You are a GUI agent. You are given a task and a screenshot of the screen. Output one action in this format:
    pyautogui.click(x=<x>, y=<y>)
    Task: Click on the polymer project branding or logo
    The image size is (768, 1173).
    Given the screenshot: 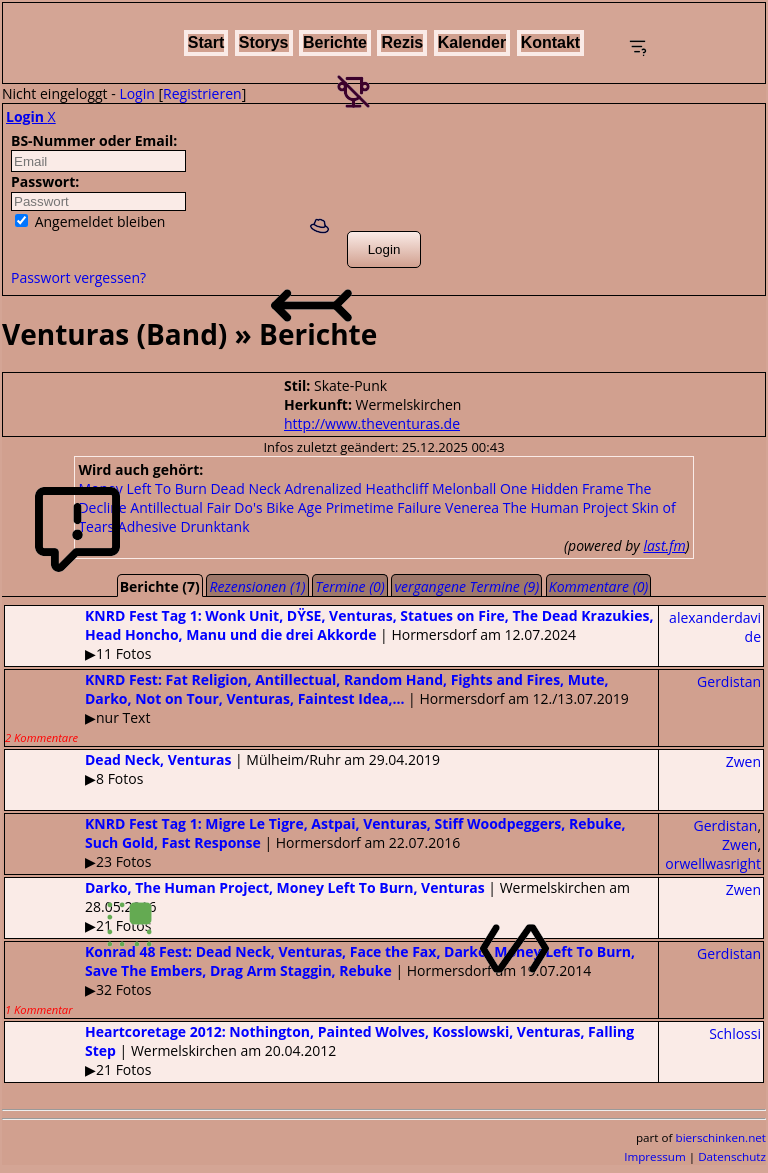 What is the action you would take?
    pyautogui.click(x=514, y=948)
    